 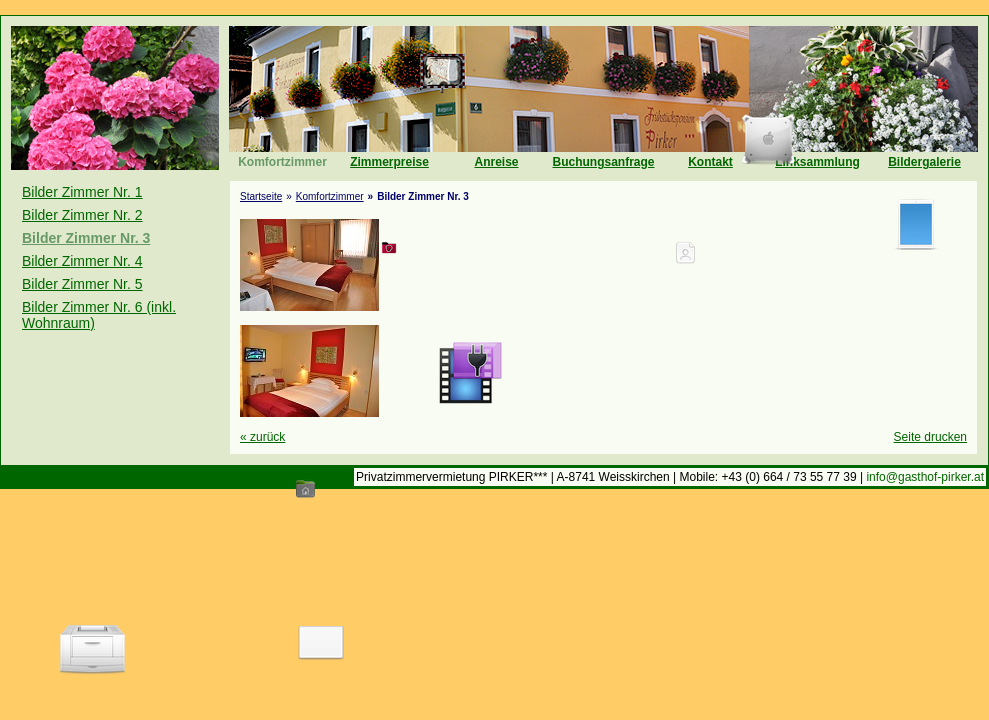 I want to click on open PewDiePie-themed content folder, so click(x=389, y=248).